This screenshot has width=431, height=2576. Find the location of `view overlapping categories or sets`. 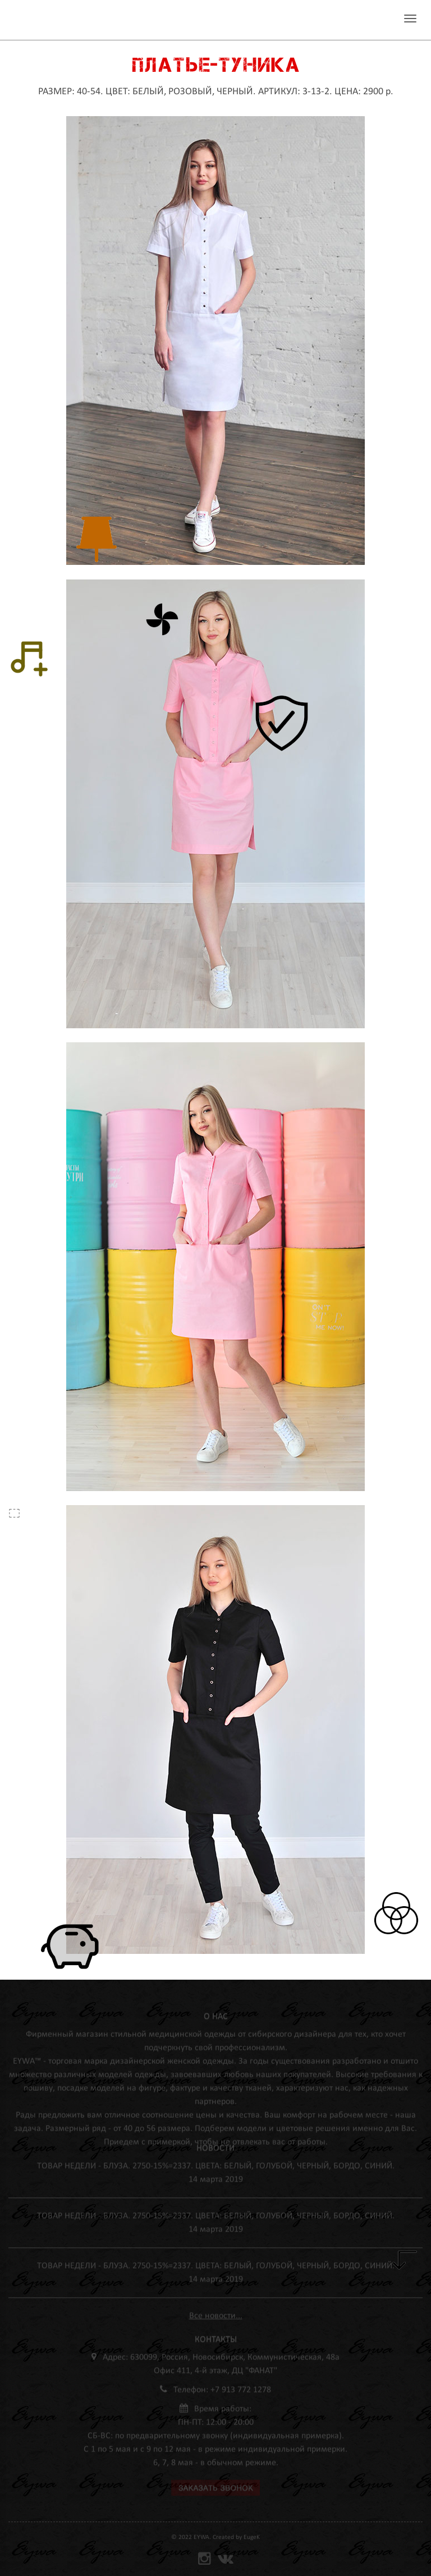

view overlapping categories or sets is located at coordinates (396, 1914).